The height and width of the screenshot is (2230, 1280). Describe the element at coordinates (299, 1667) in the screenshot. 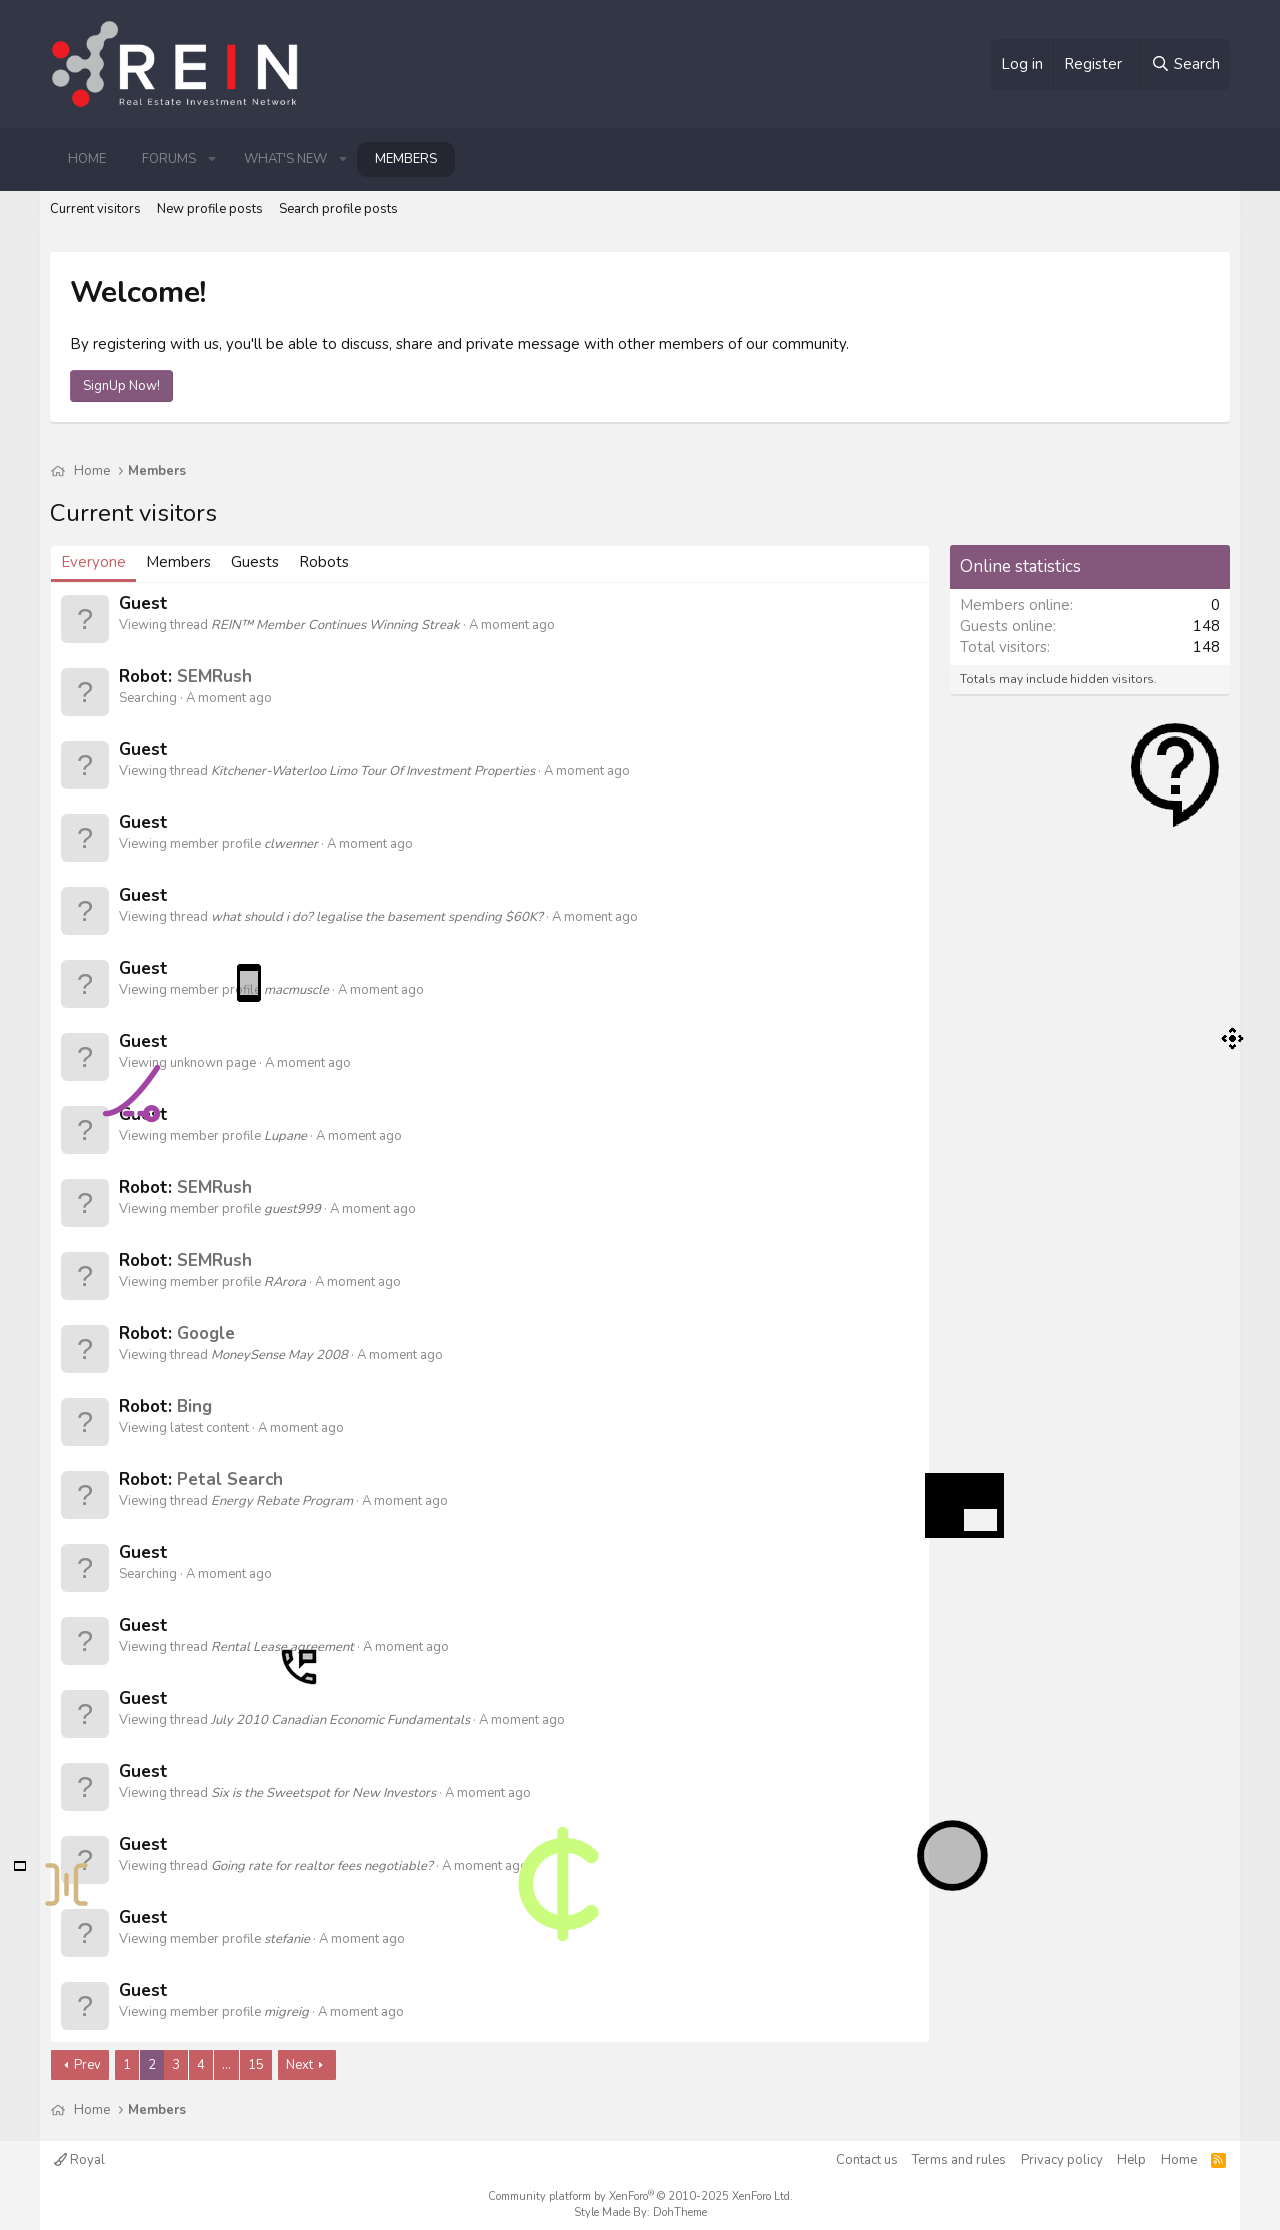

I see `access voicemail or phone messages` at that location.